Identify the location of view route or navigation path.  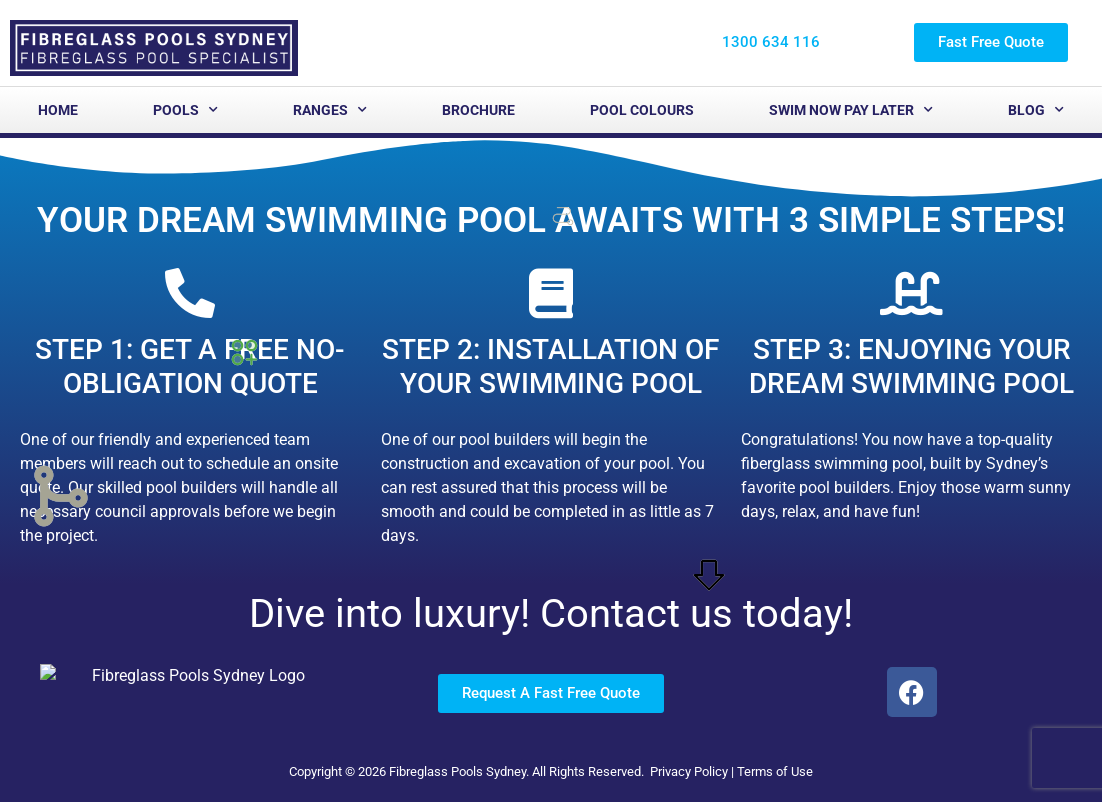
(563, 215).